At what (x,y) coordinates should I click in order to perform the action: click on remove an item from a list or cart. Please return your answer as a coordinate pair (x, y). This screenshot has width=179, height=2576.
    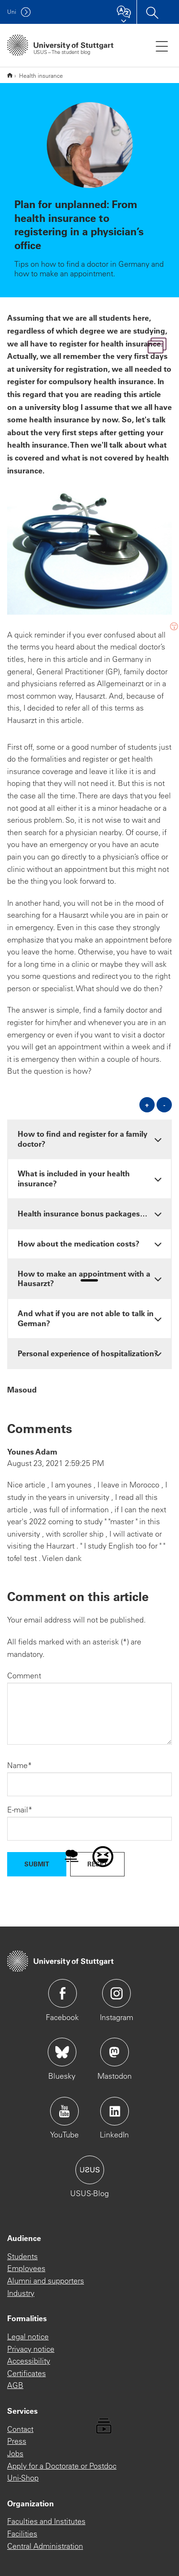
    Looking at the image, I should click on (89, 1280).